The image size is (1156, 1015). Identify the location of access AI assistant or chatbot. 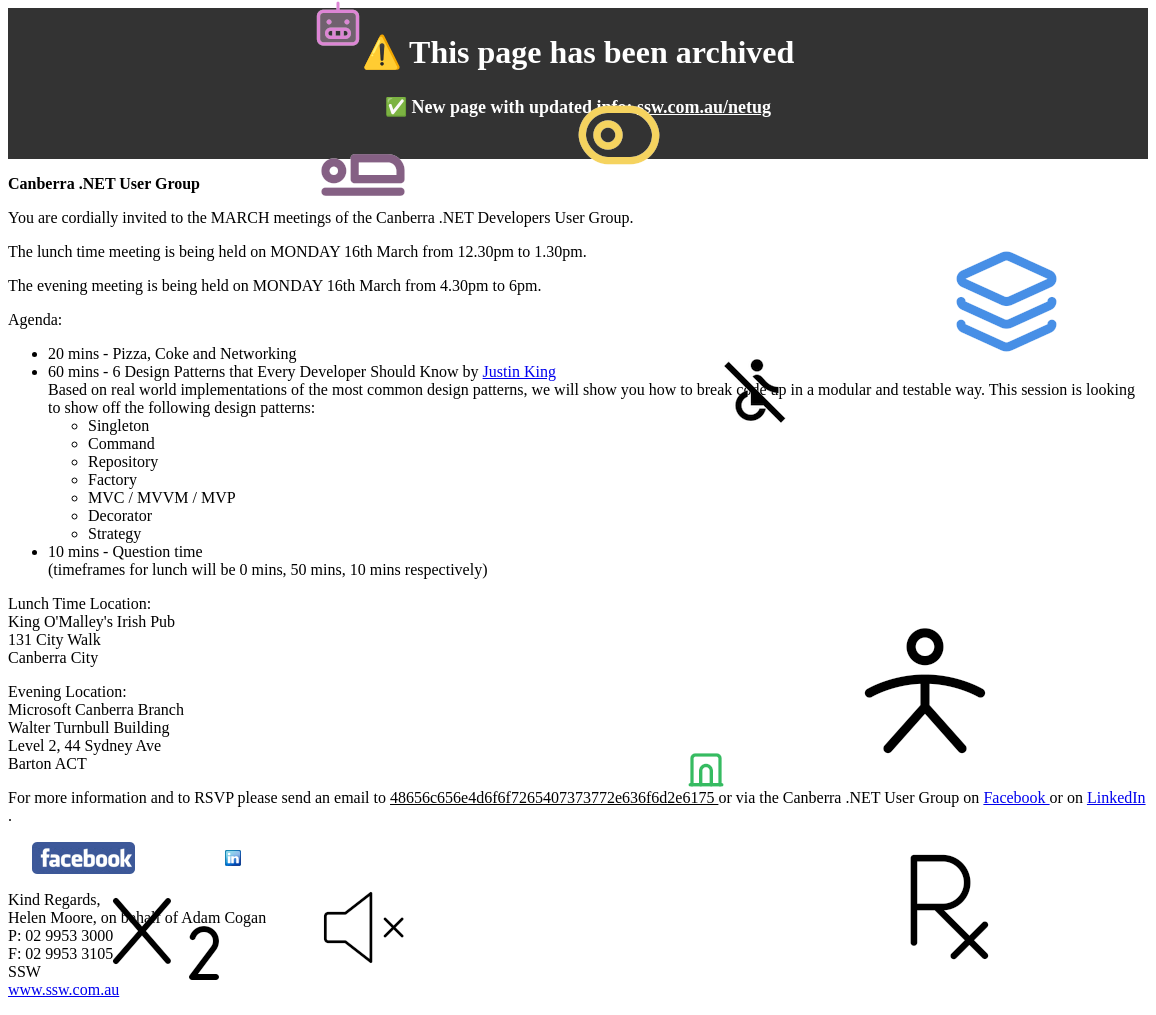
(338, 26).